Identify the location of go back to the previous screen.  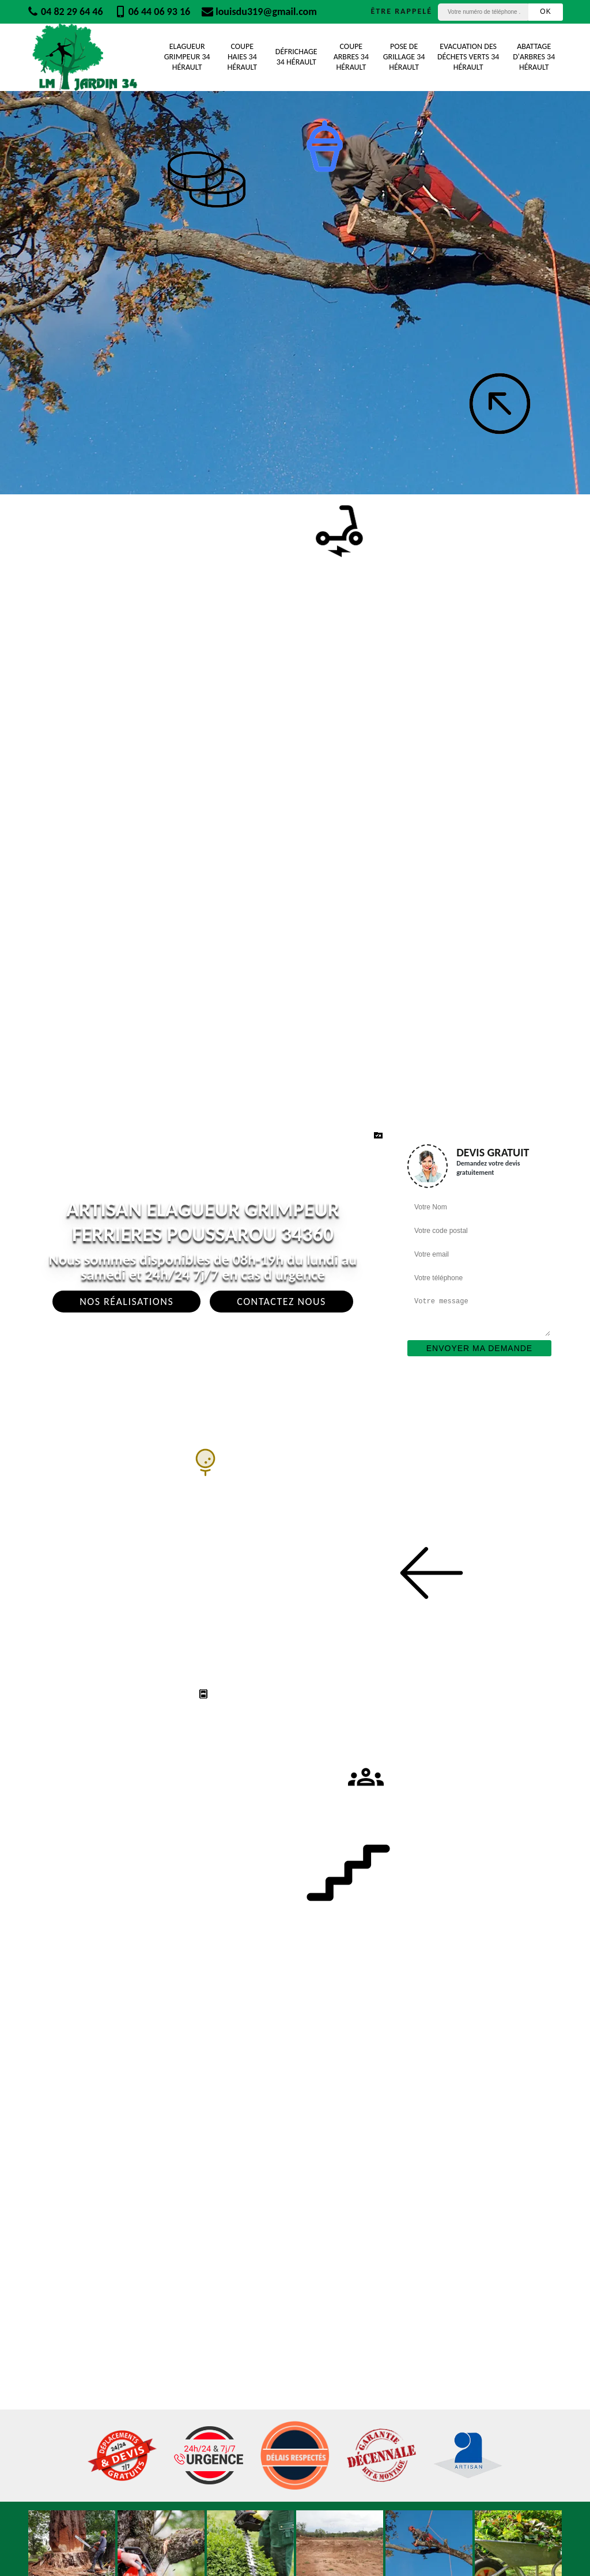
(432, 1573).